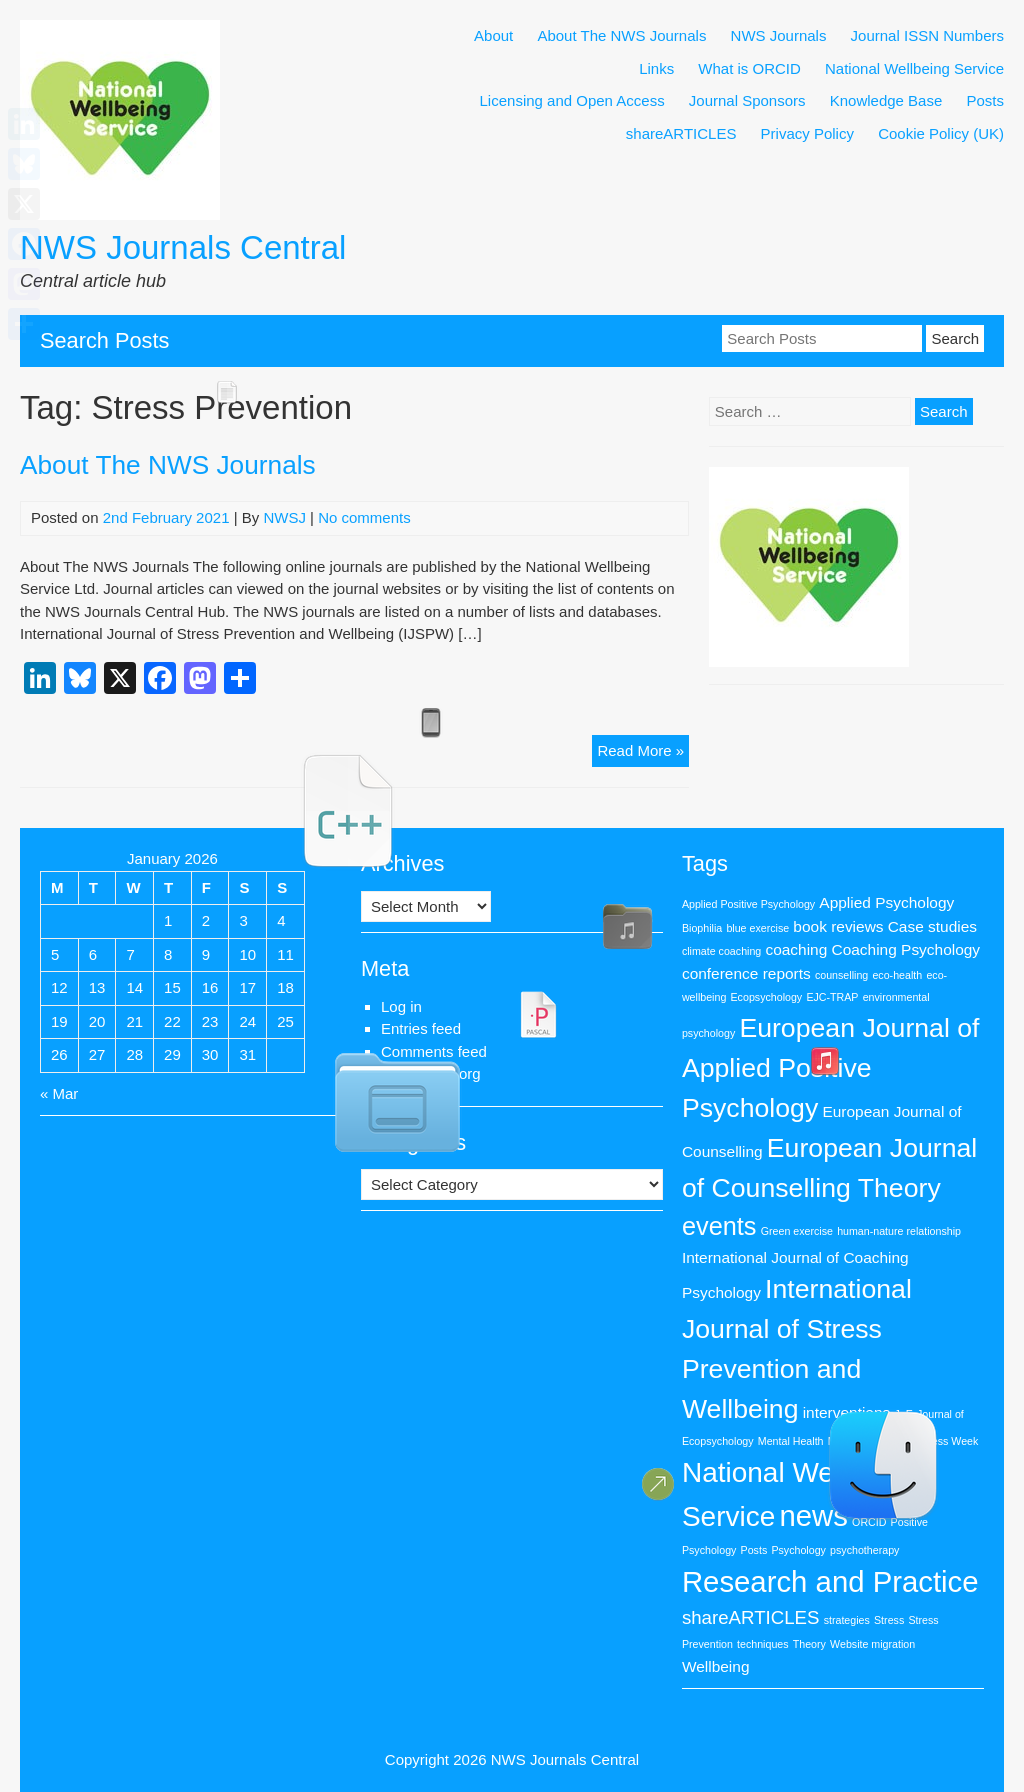 This screenshot has width=1024, height=1792. Describe the element at coordinates (658, 1484) in the screenshot. I see `indicates a symbolic link or shortcut to another file` at that location.